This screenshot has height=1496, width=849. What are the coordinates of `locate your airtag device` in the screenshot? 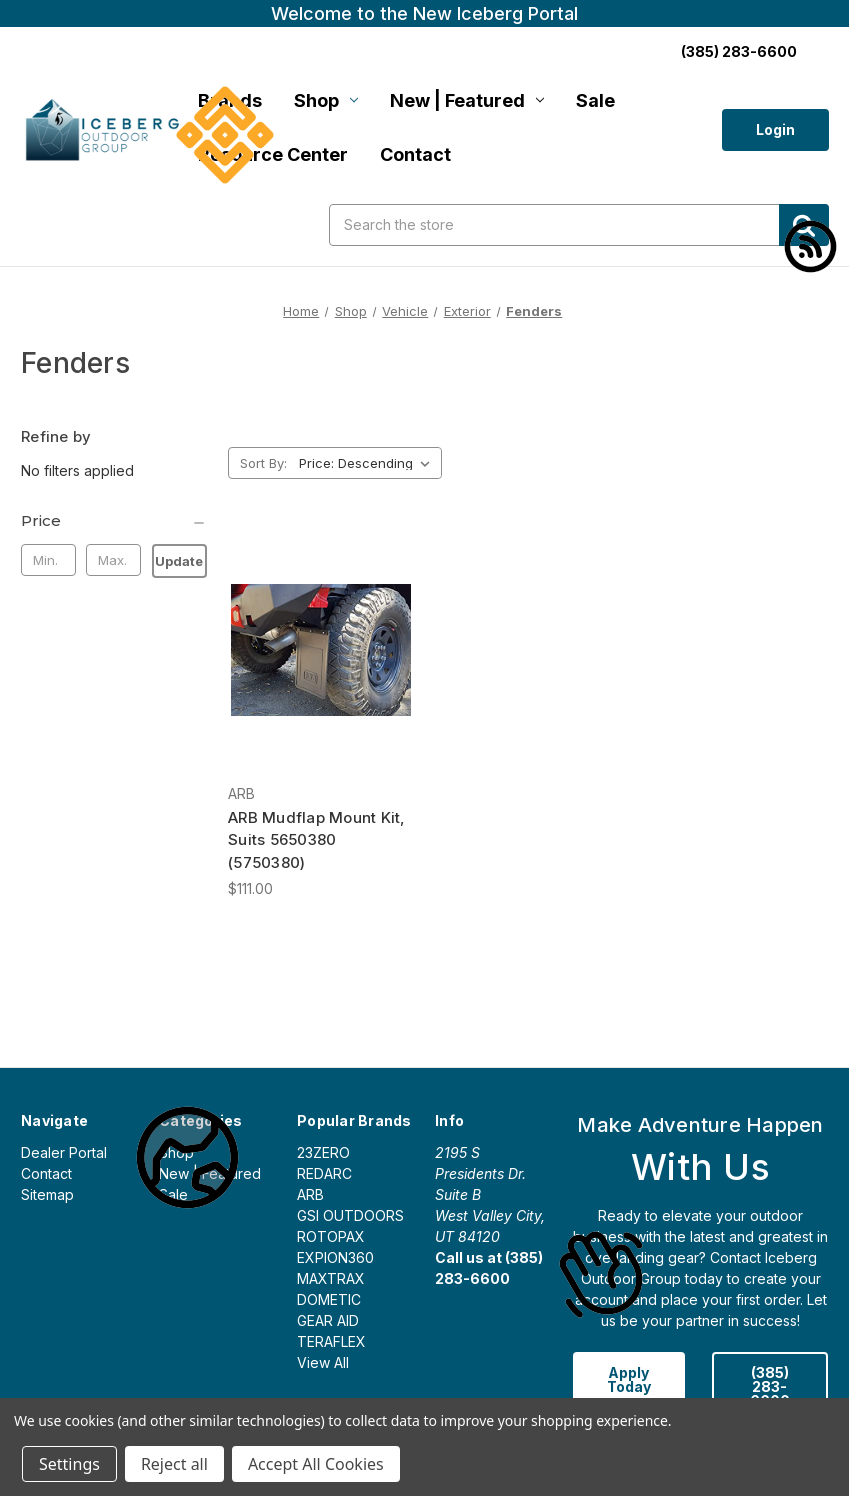 It's located at (810, 246).